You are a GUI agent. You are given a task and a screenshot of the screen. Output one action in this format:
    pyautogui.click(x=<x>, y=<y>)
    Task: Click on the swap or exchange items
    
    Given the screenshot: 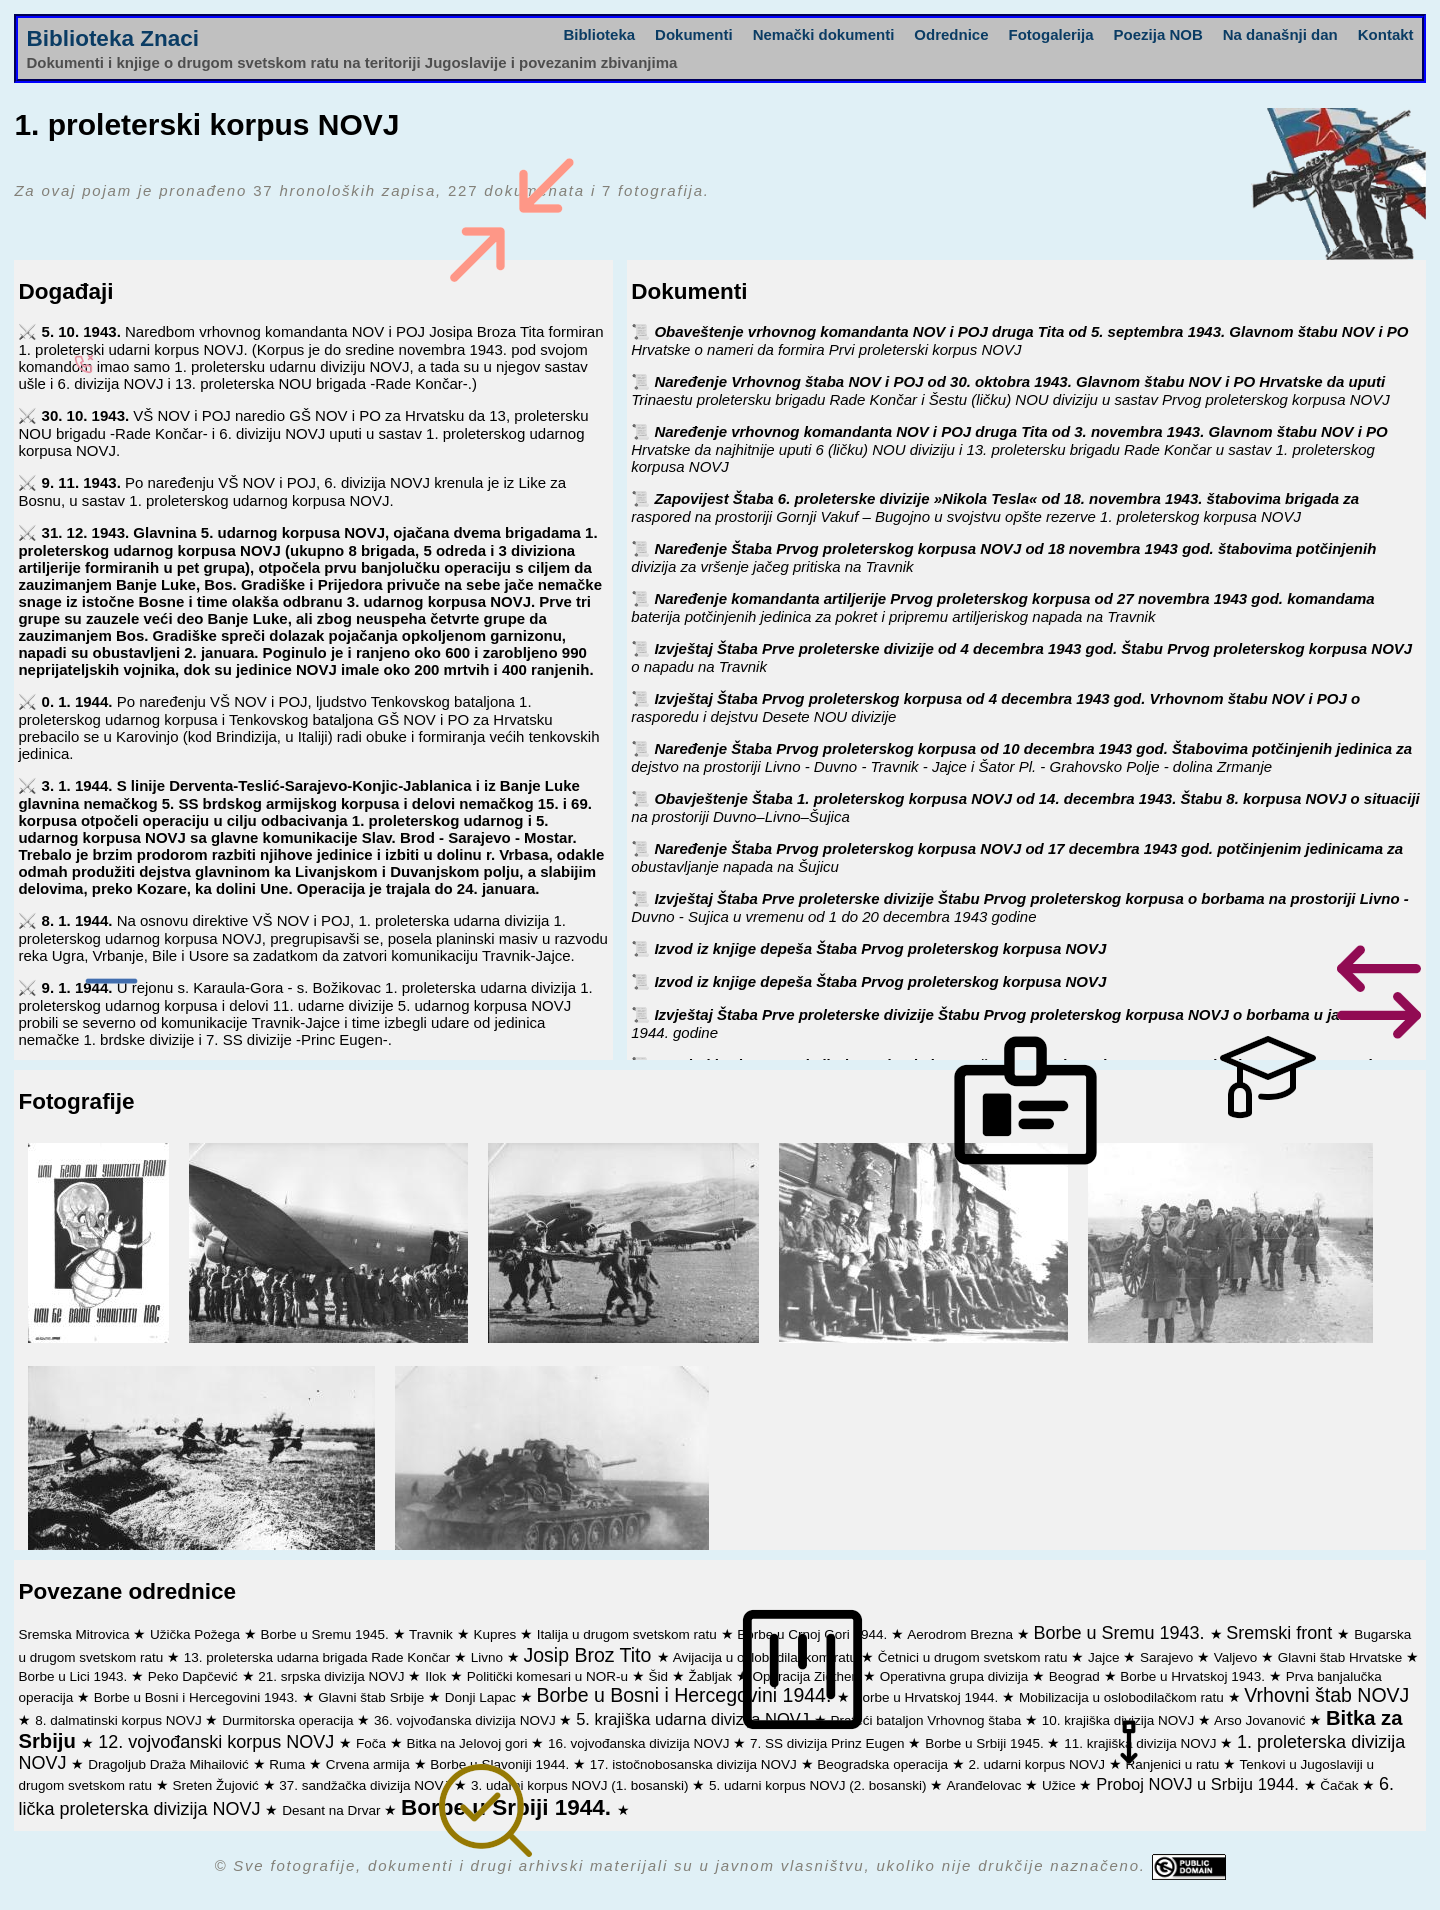 What is the action you would take?
    pyautogui.click(x=1379, y=992)
    